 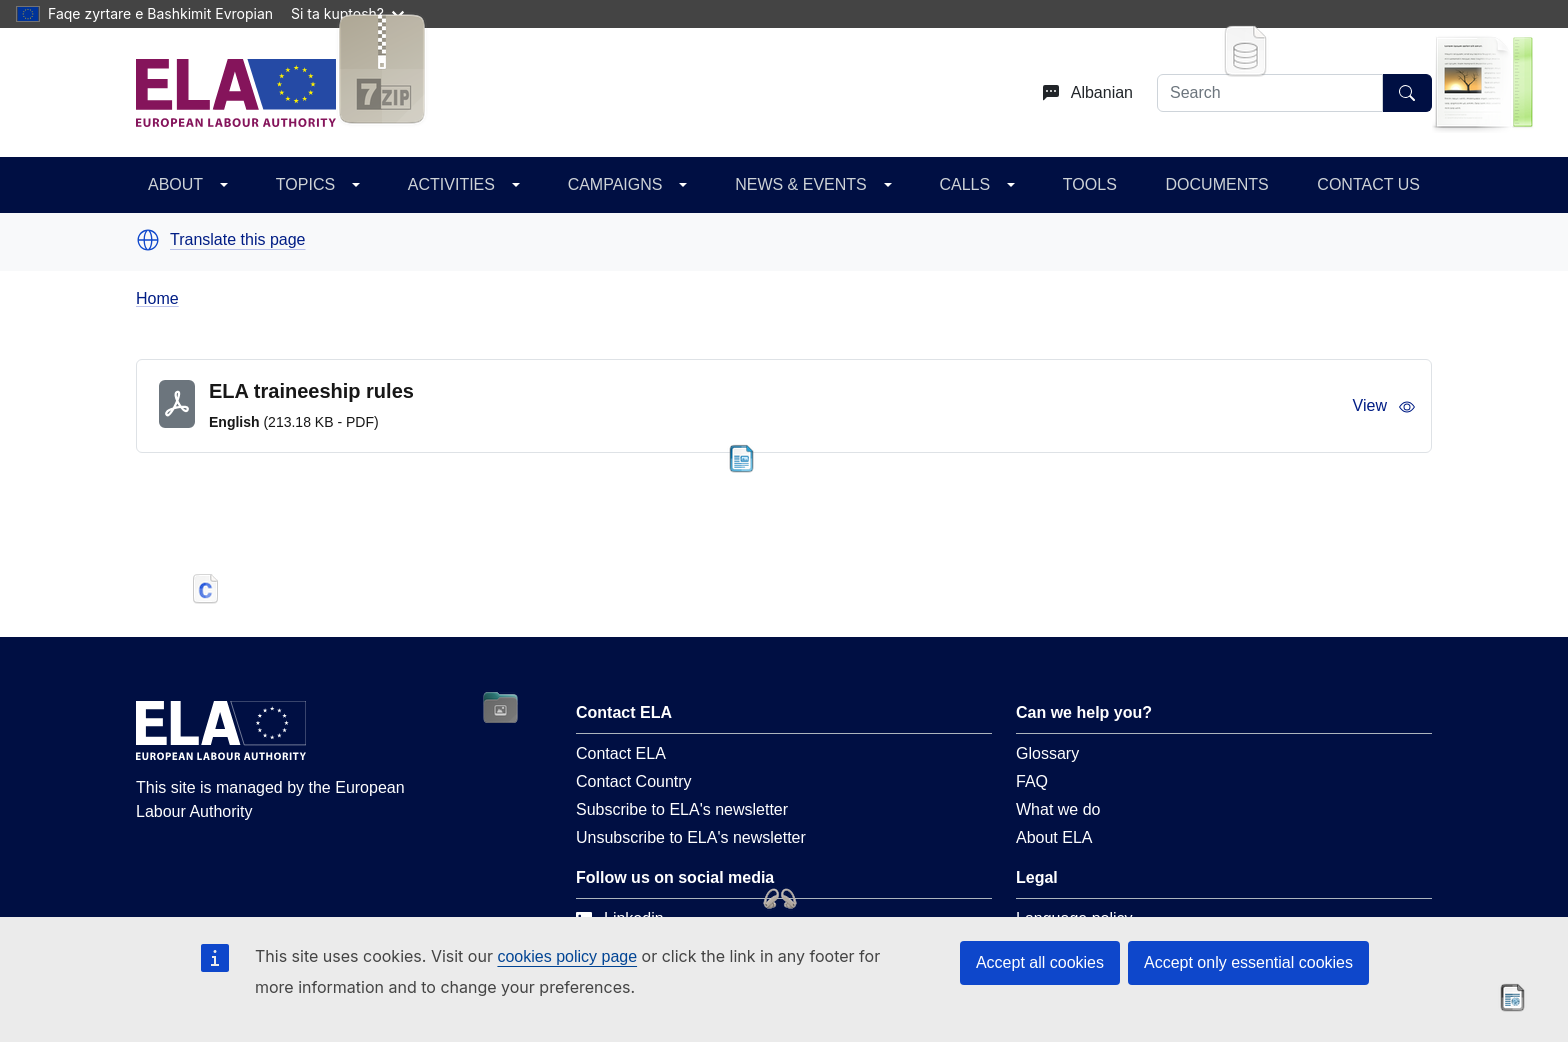 What do you see at coordinates (1245, 50) in the screenshot?
I see `open a database file` at bounding box center [1245, 50].